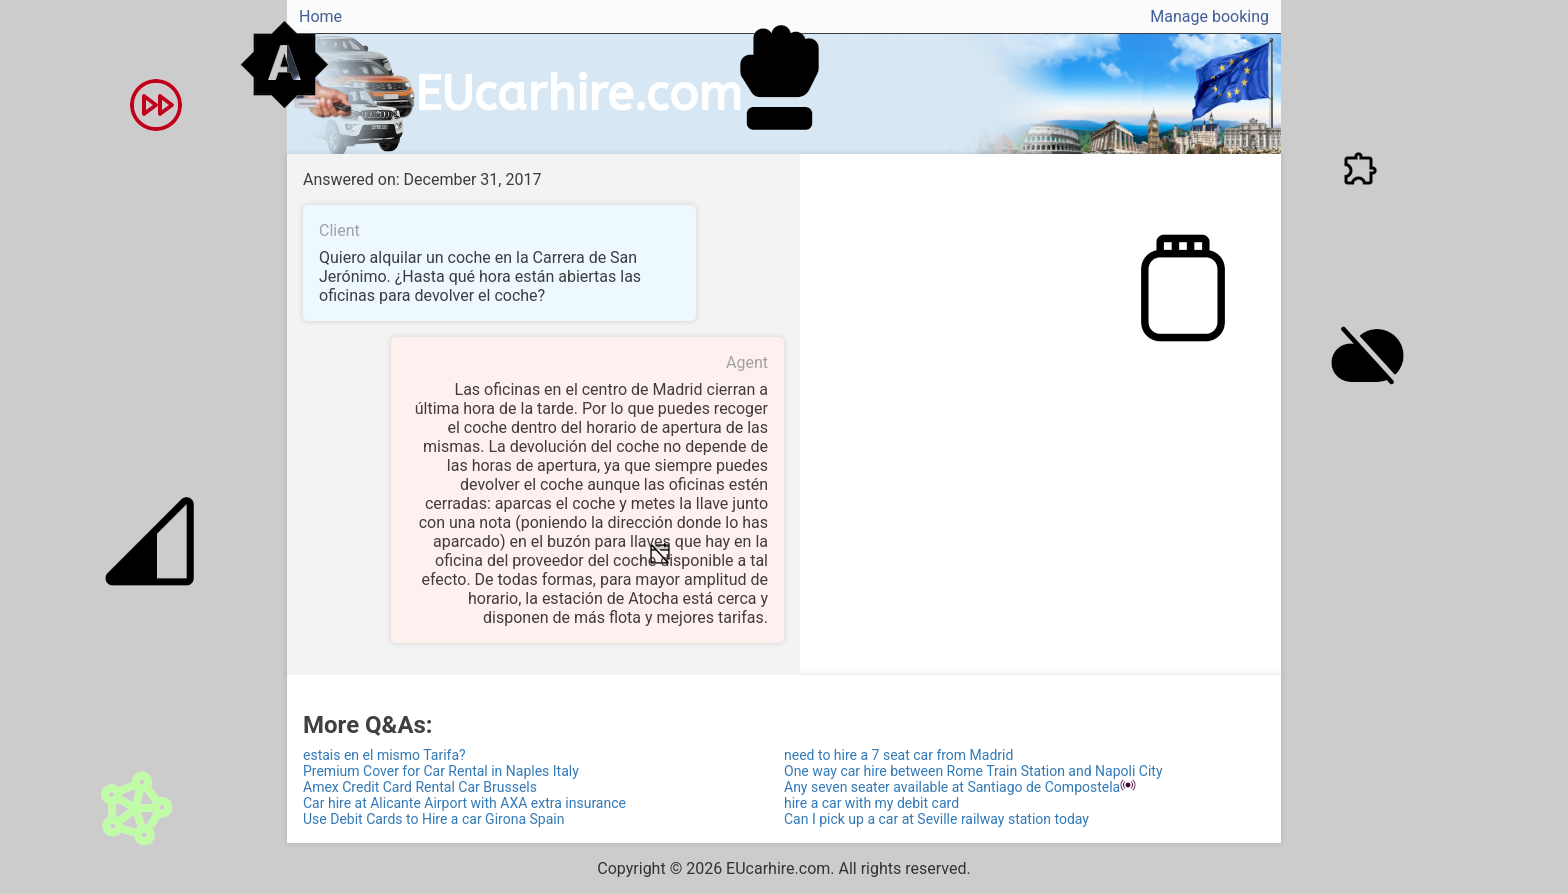  Describe the element at coordinates (1361, 168) in the screenshot. I see `access browser extensions or add-ons` at that location.